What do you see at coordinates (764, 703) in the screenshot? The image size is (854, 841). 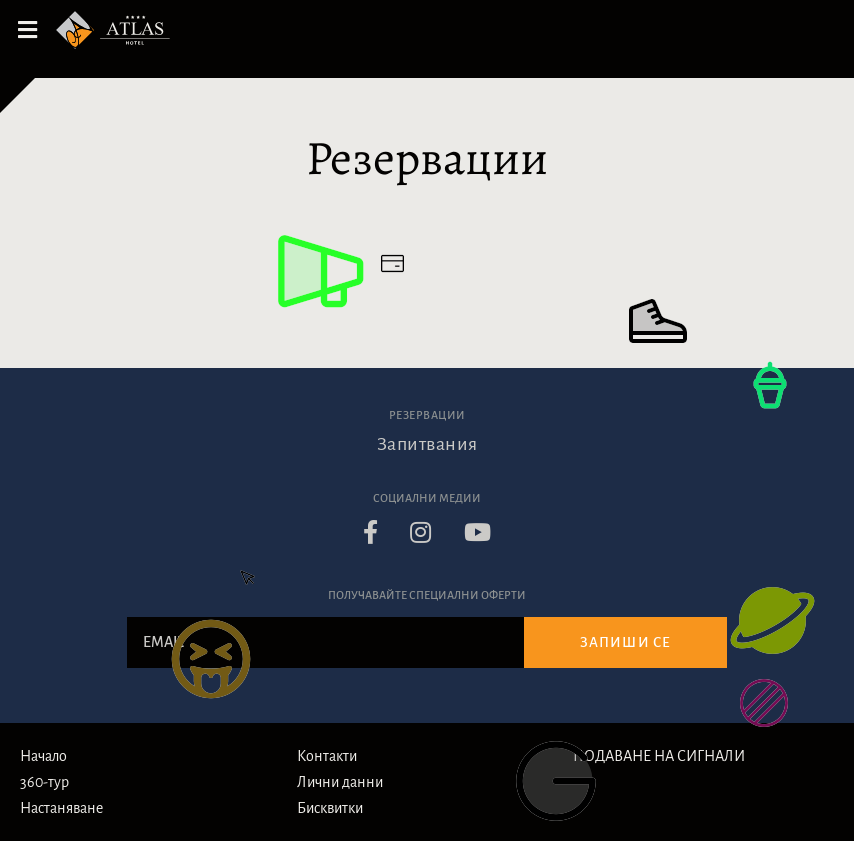 I see `indicates a restricted or prohibited action` at bounding box center [764, 703].